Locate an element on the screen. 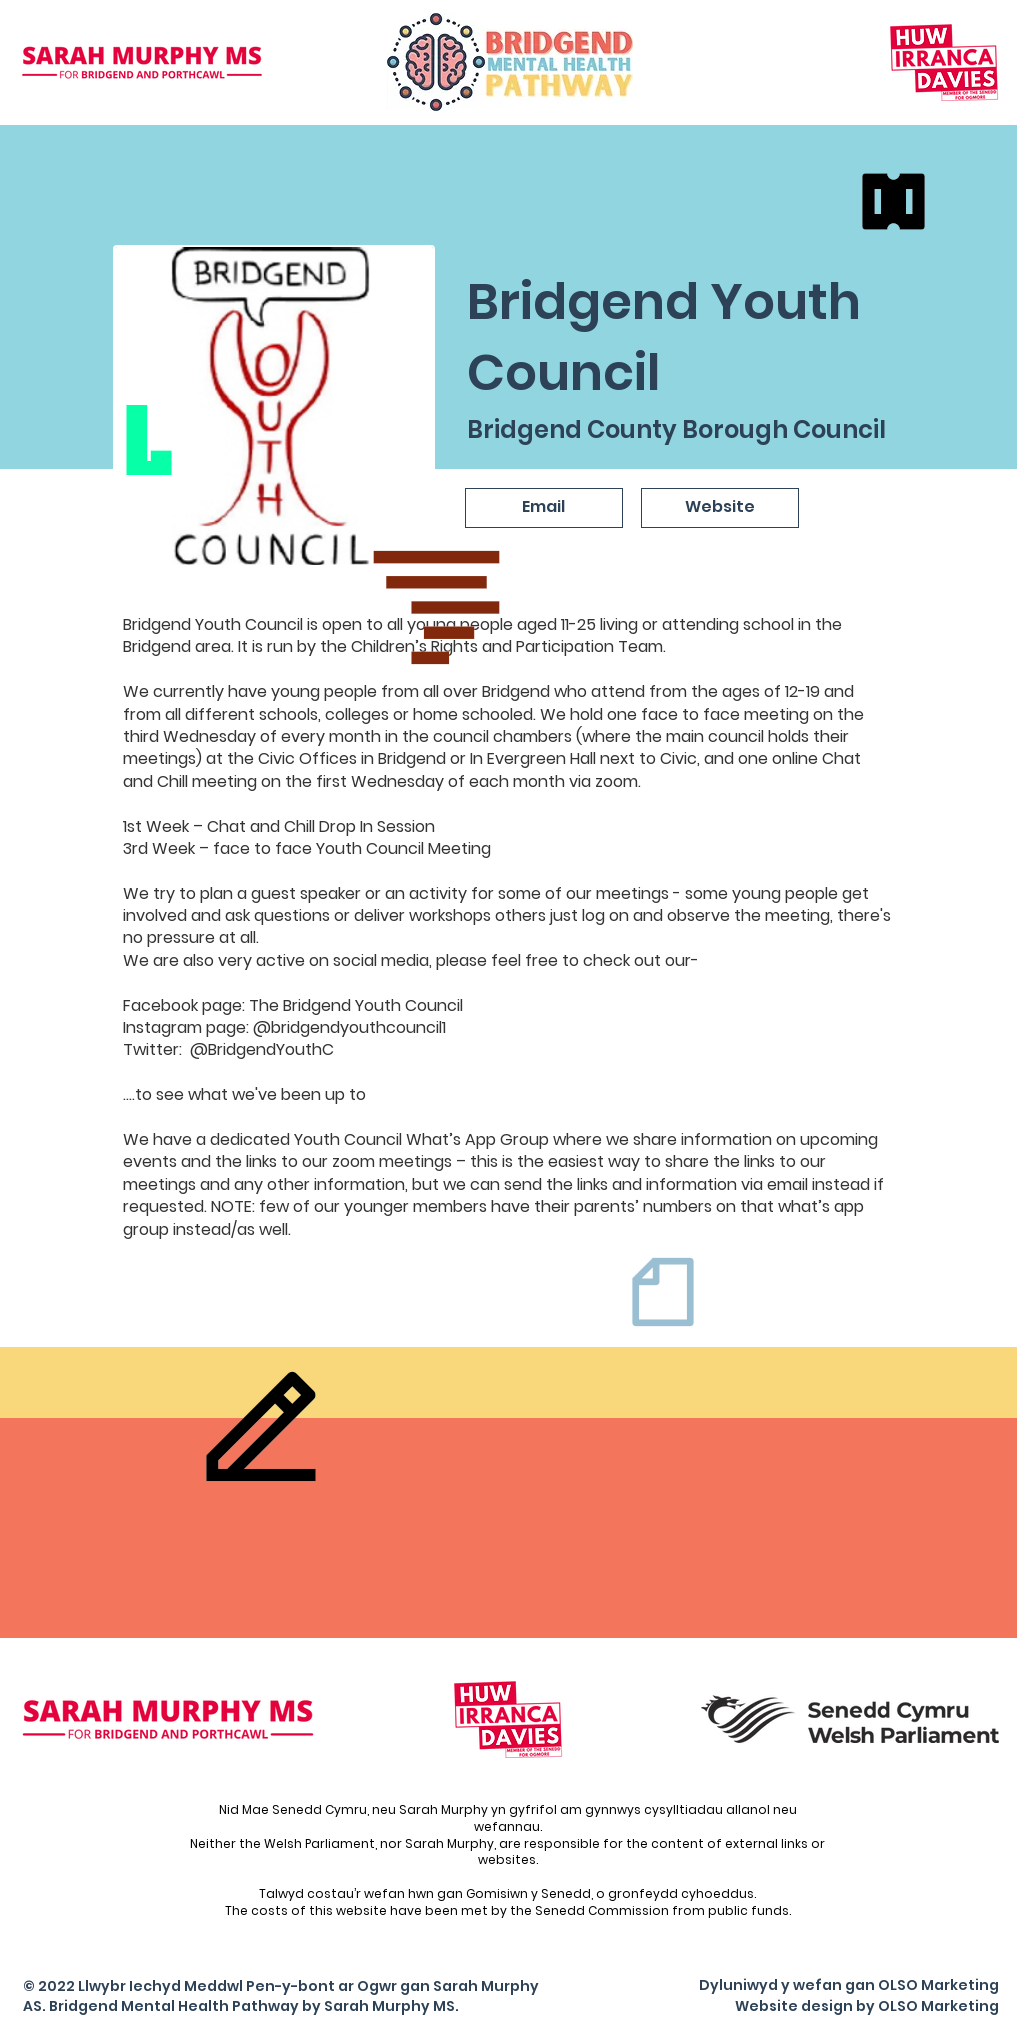  edit content or text is located at coordinates (261, 1427).